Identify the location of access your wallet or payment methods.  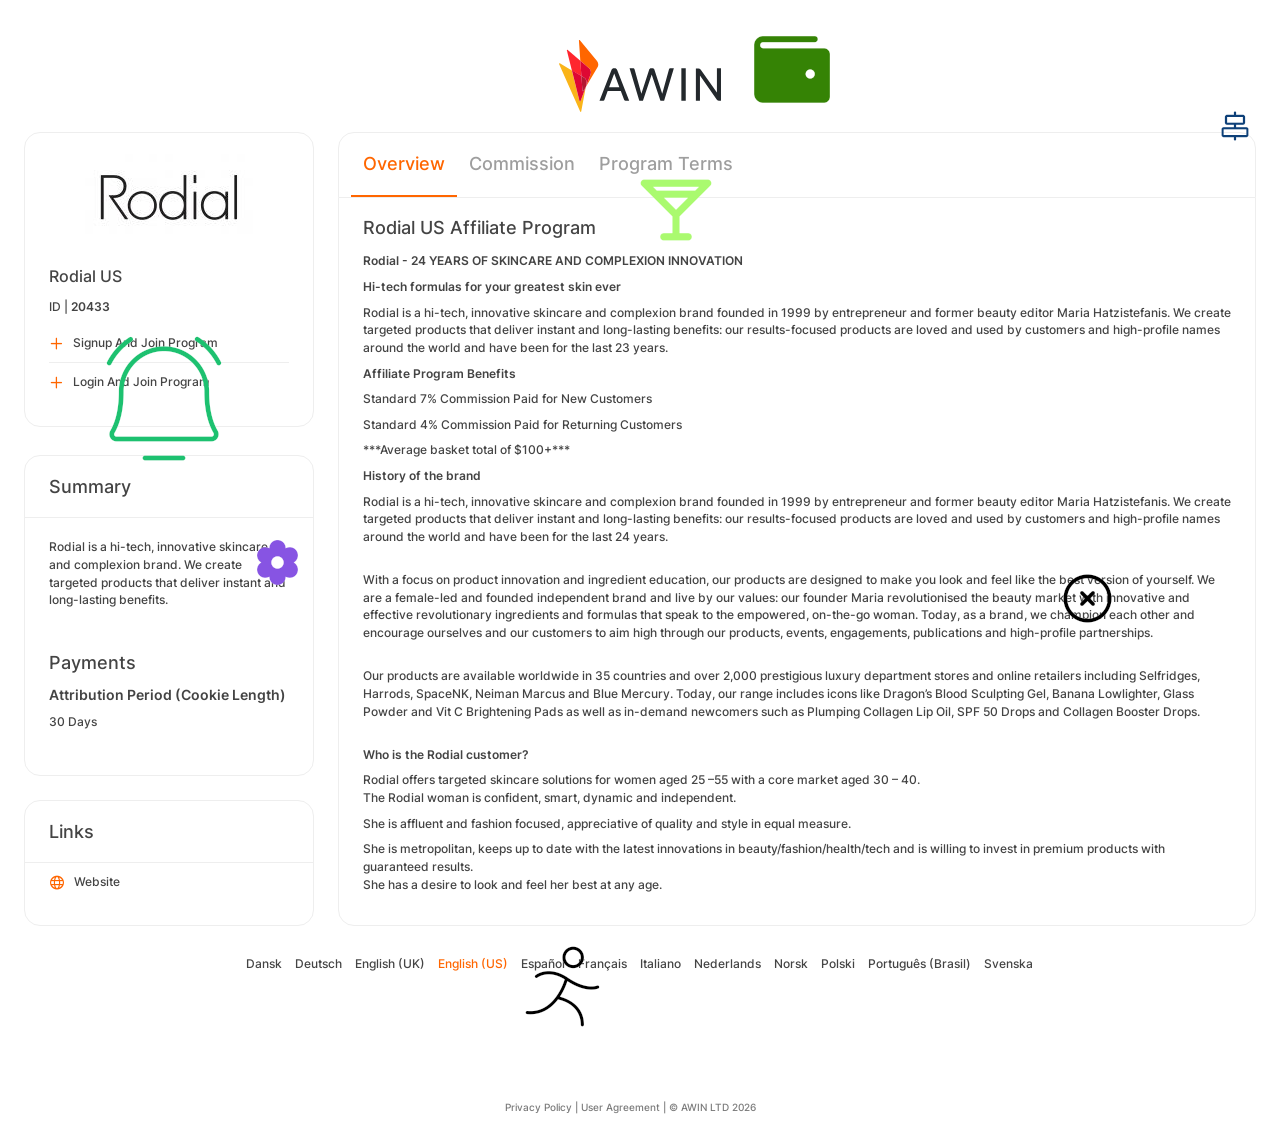
(790, 72).